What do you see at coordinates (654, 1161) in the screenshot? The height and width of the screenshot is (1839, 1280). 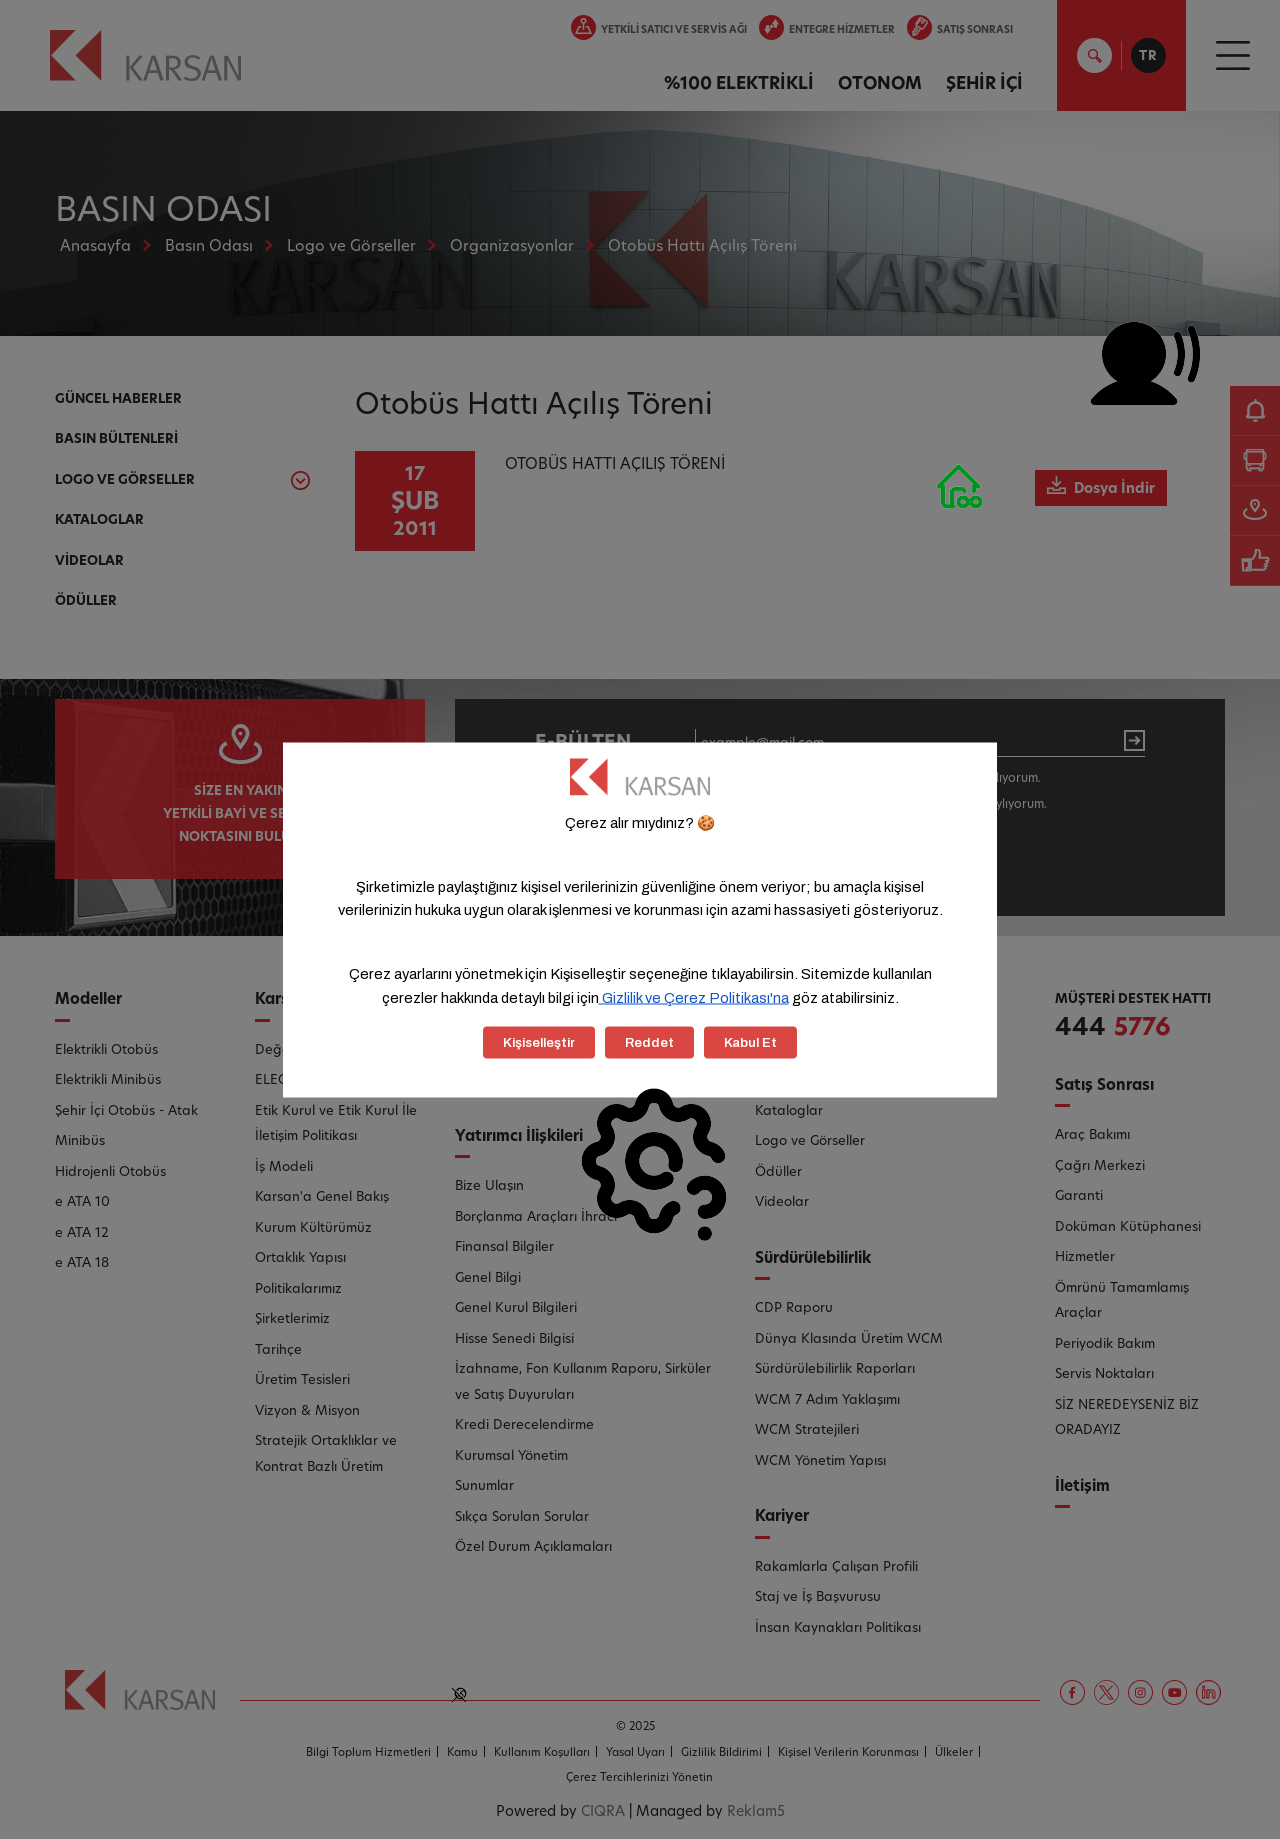 I see `access settings help or FAQ` at bounding box center [654, 1161].